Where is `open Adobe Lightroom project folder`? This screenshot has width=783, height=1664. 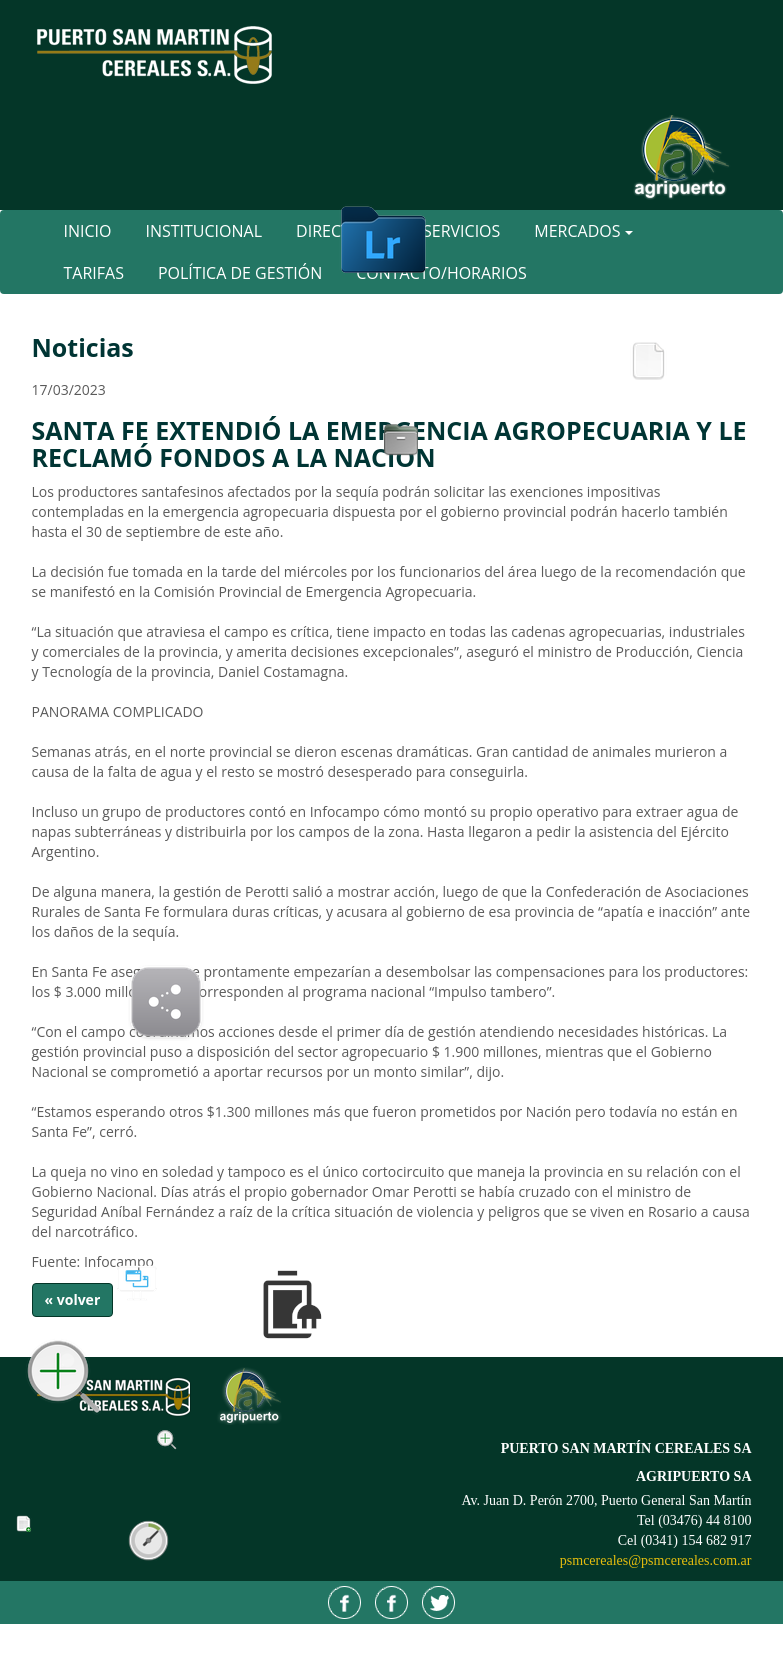 open Adobe Lightroom project folder is located at coordinates (383, 242).